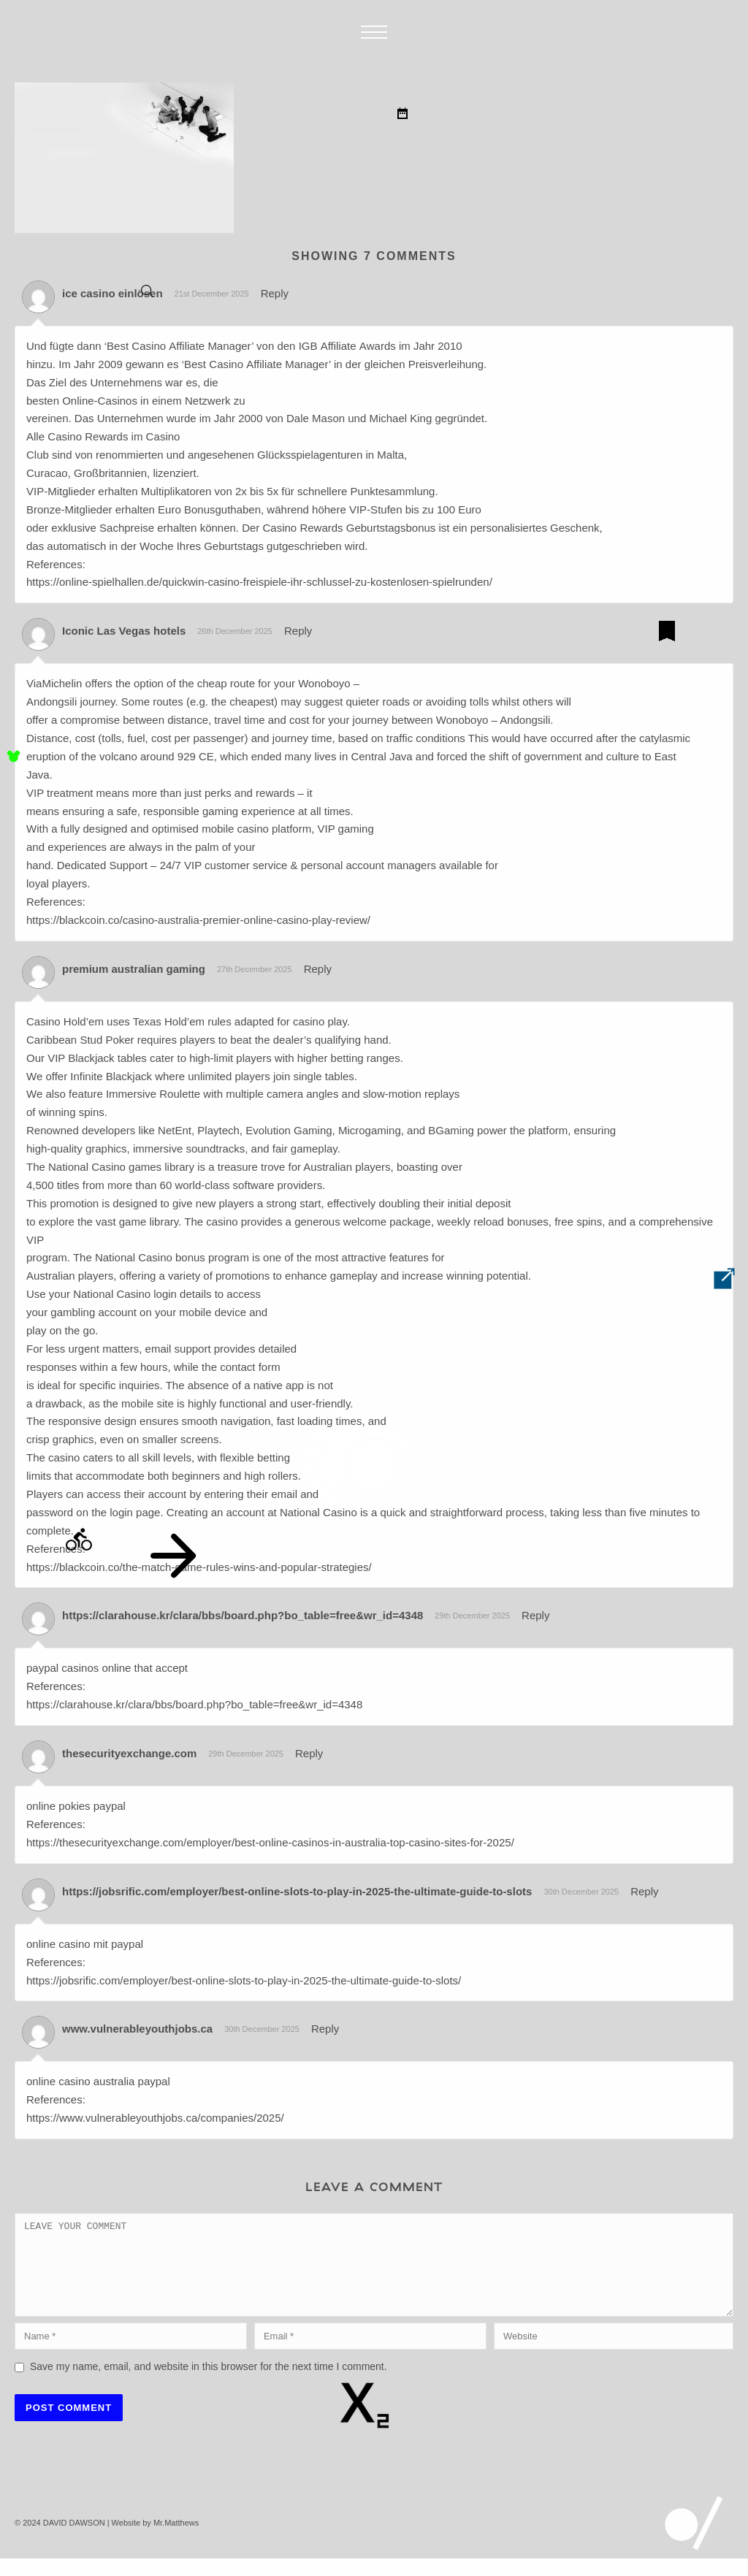  I want to click on navigate to the next page or step, so click(174, 1556).